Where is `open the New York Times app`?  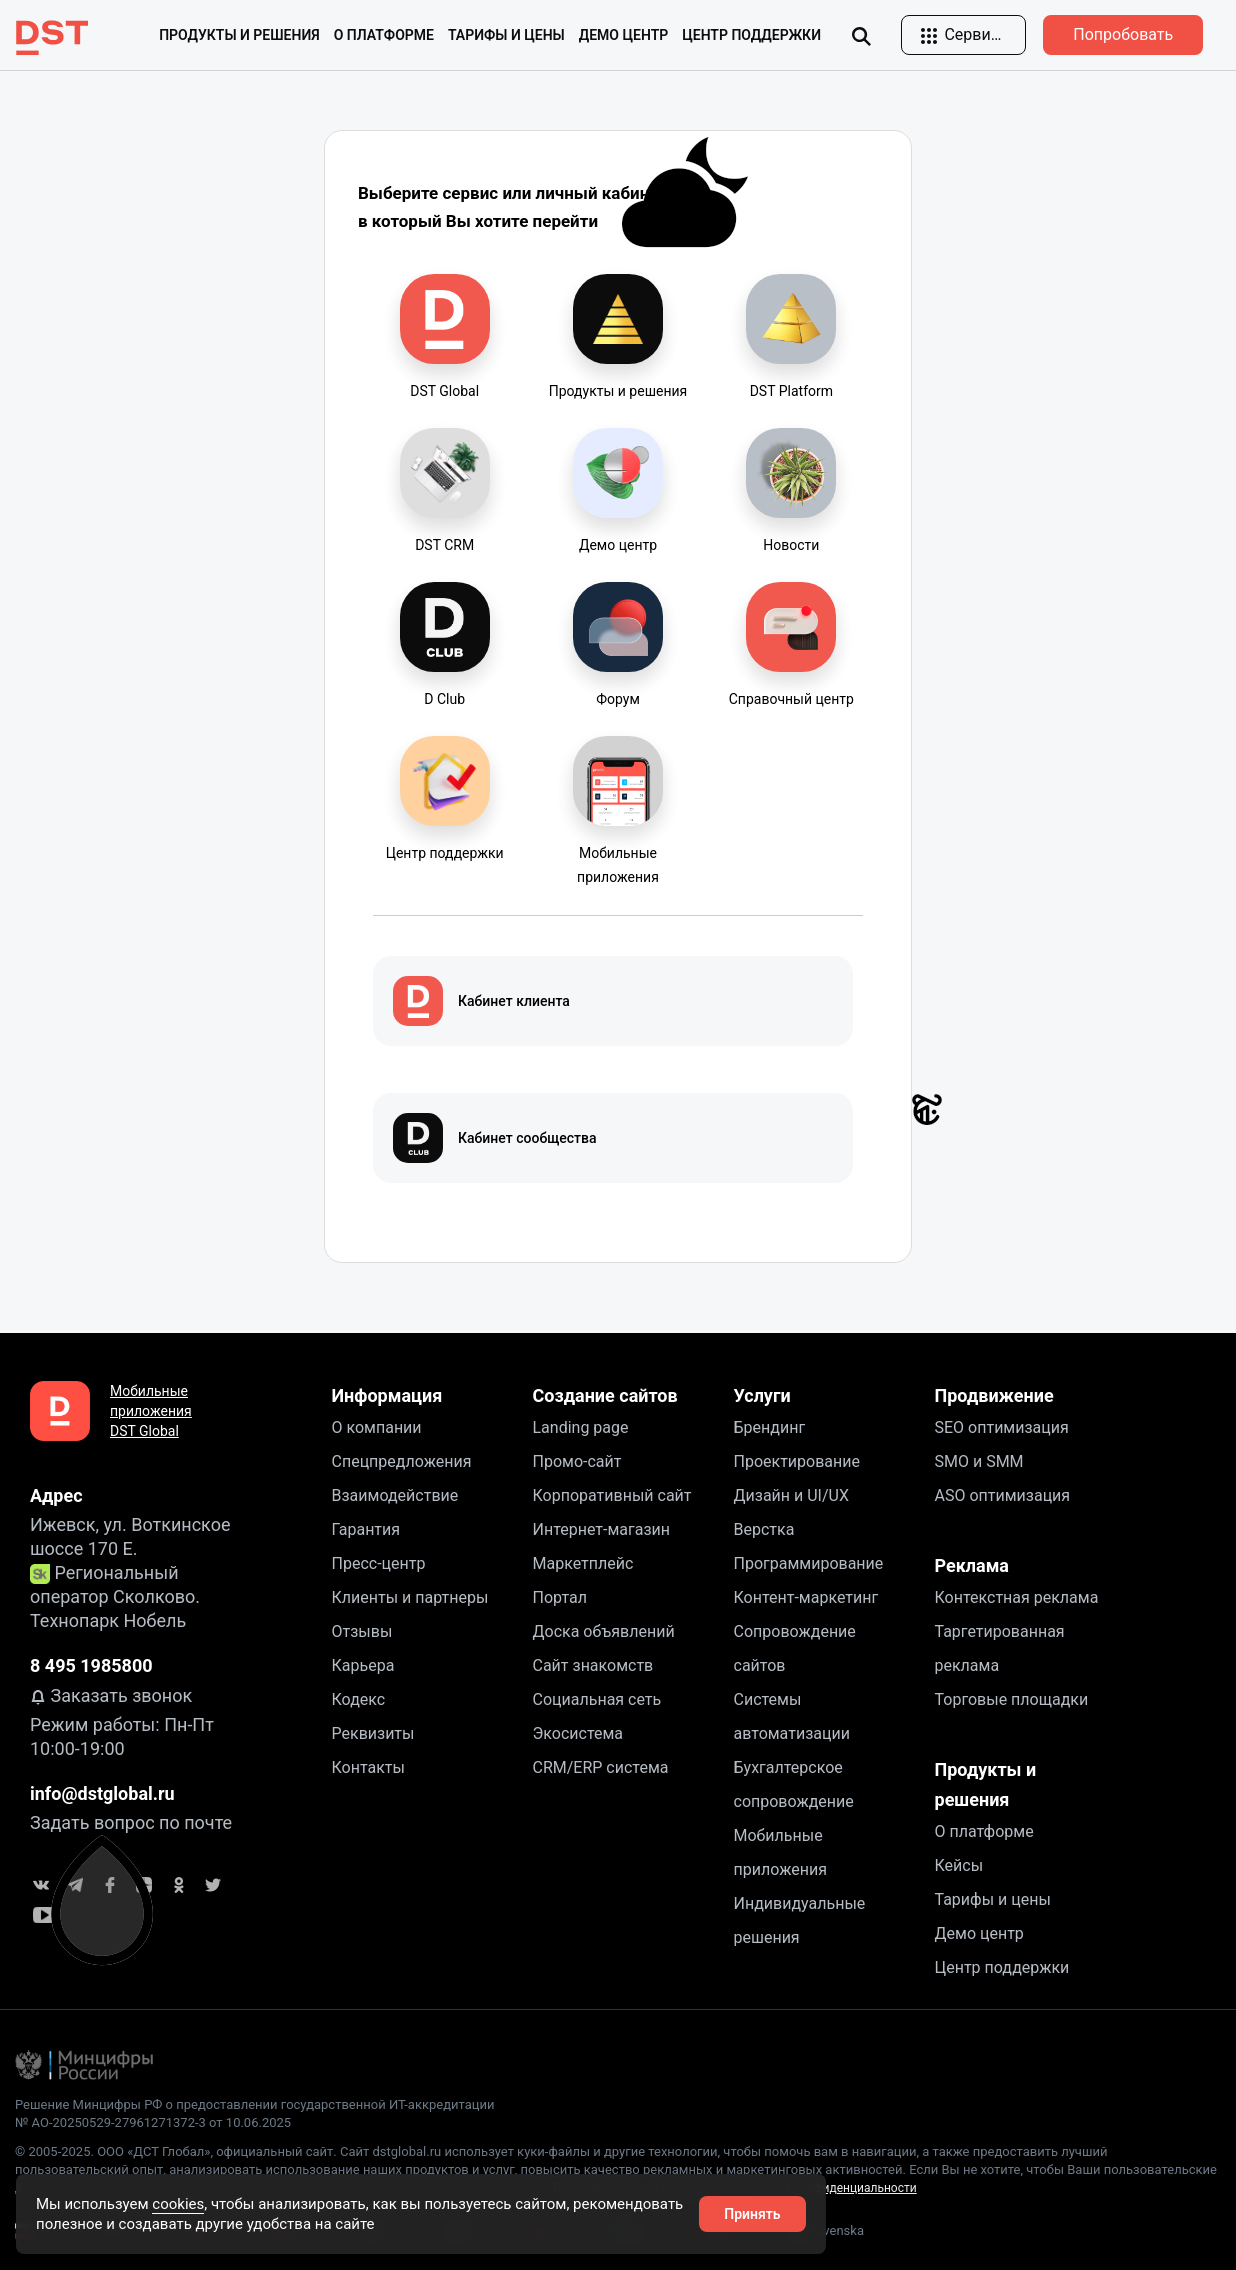 open the New York Times app is located at coordinates (927, 1109).